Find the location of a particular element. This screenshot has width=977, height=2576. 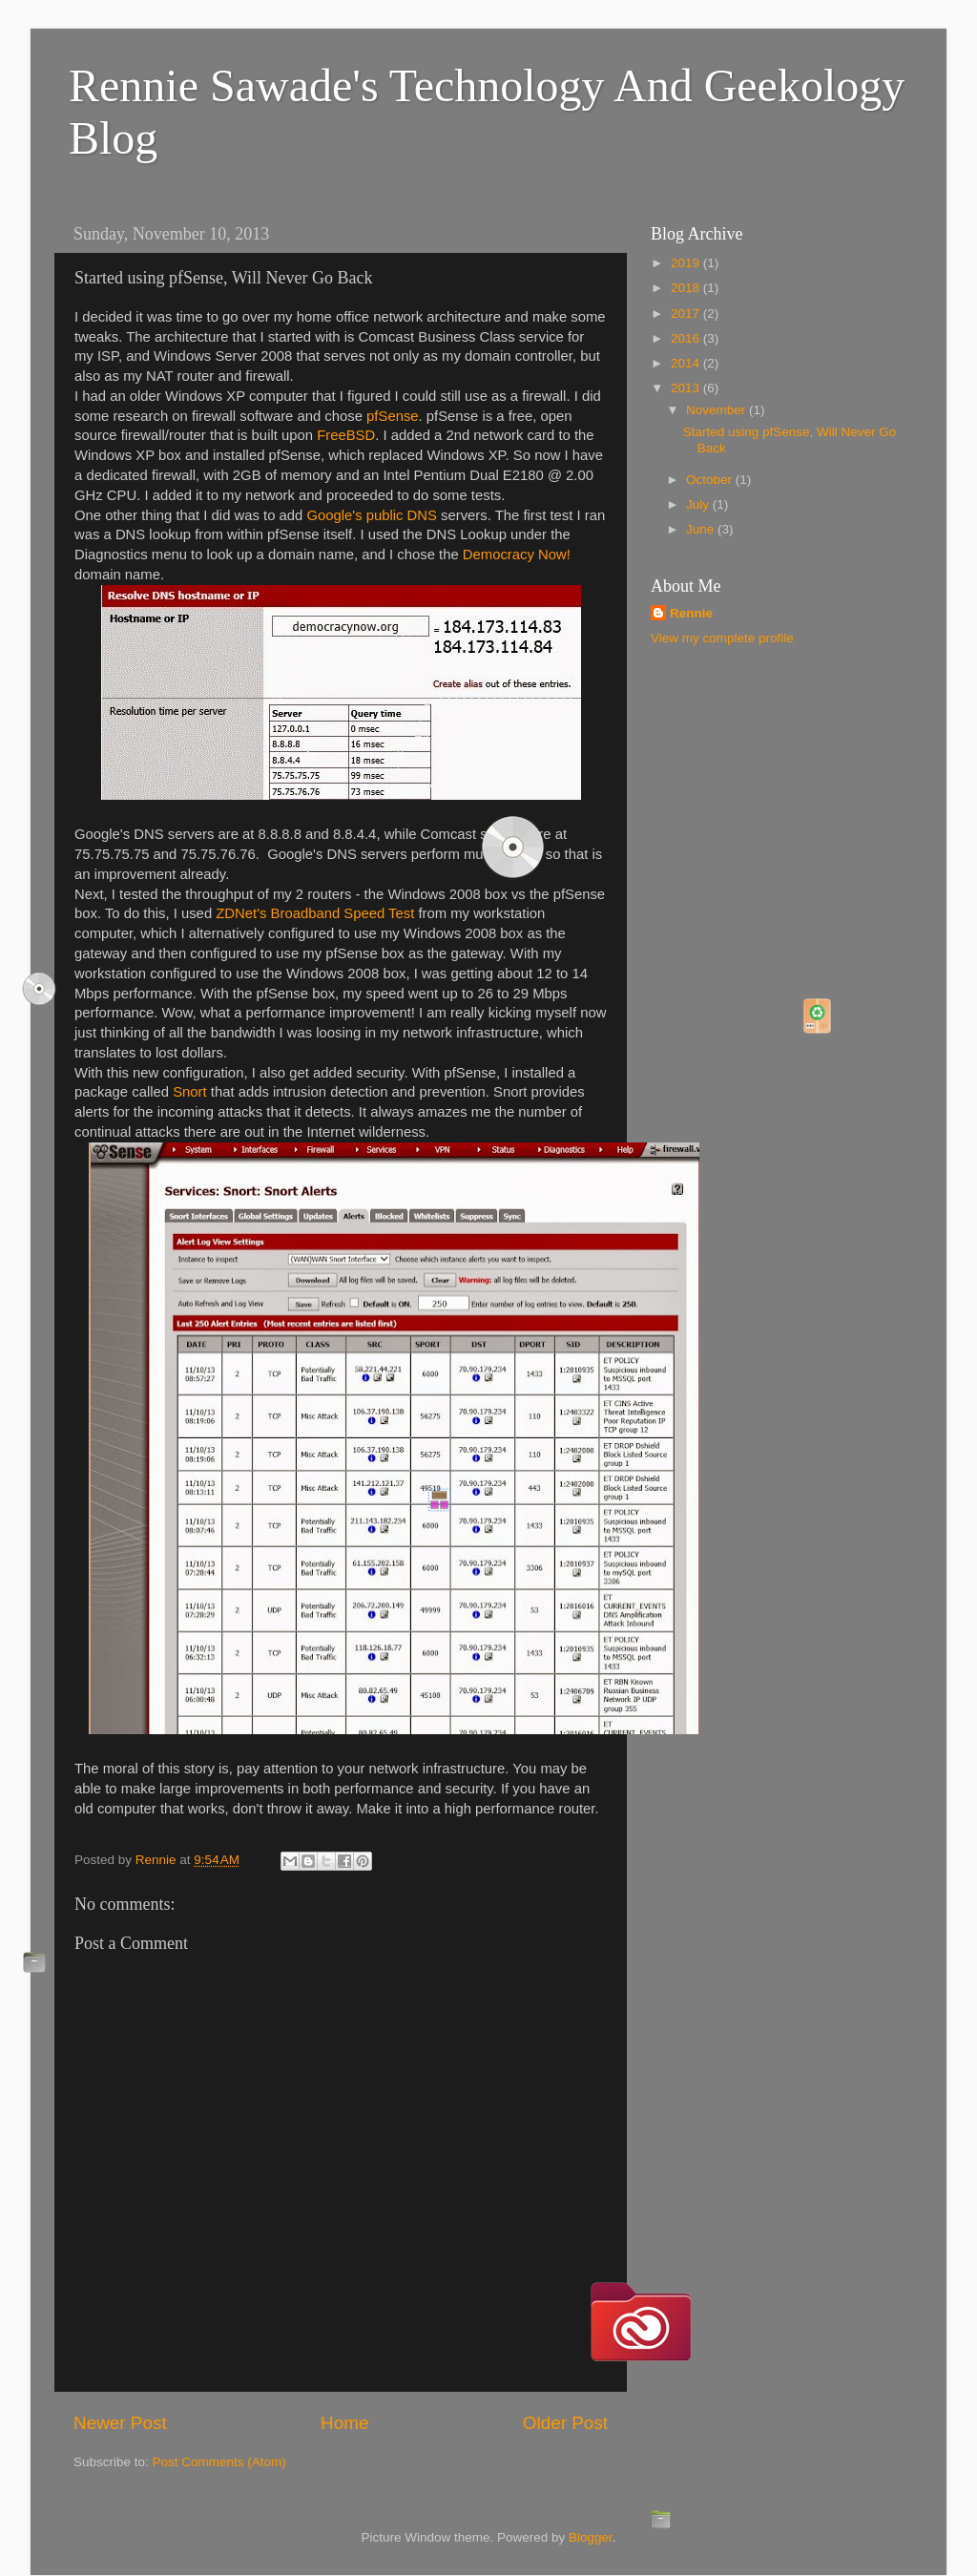

indicates a blank CD-R disc ready for burning is located at coordinates (39, 989).